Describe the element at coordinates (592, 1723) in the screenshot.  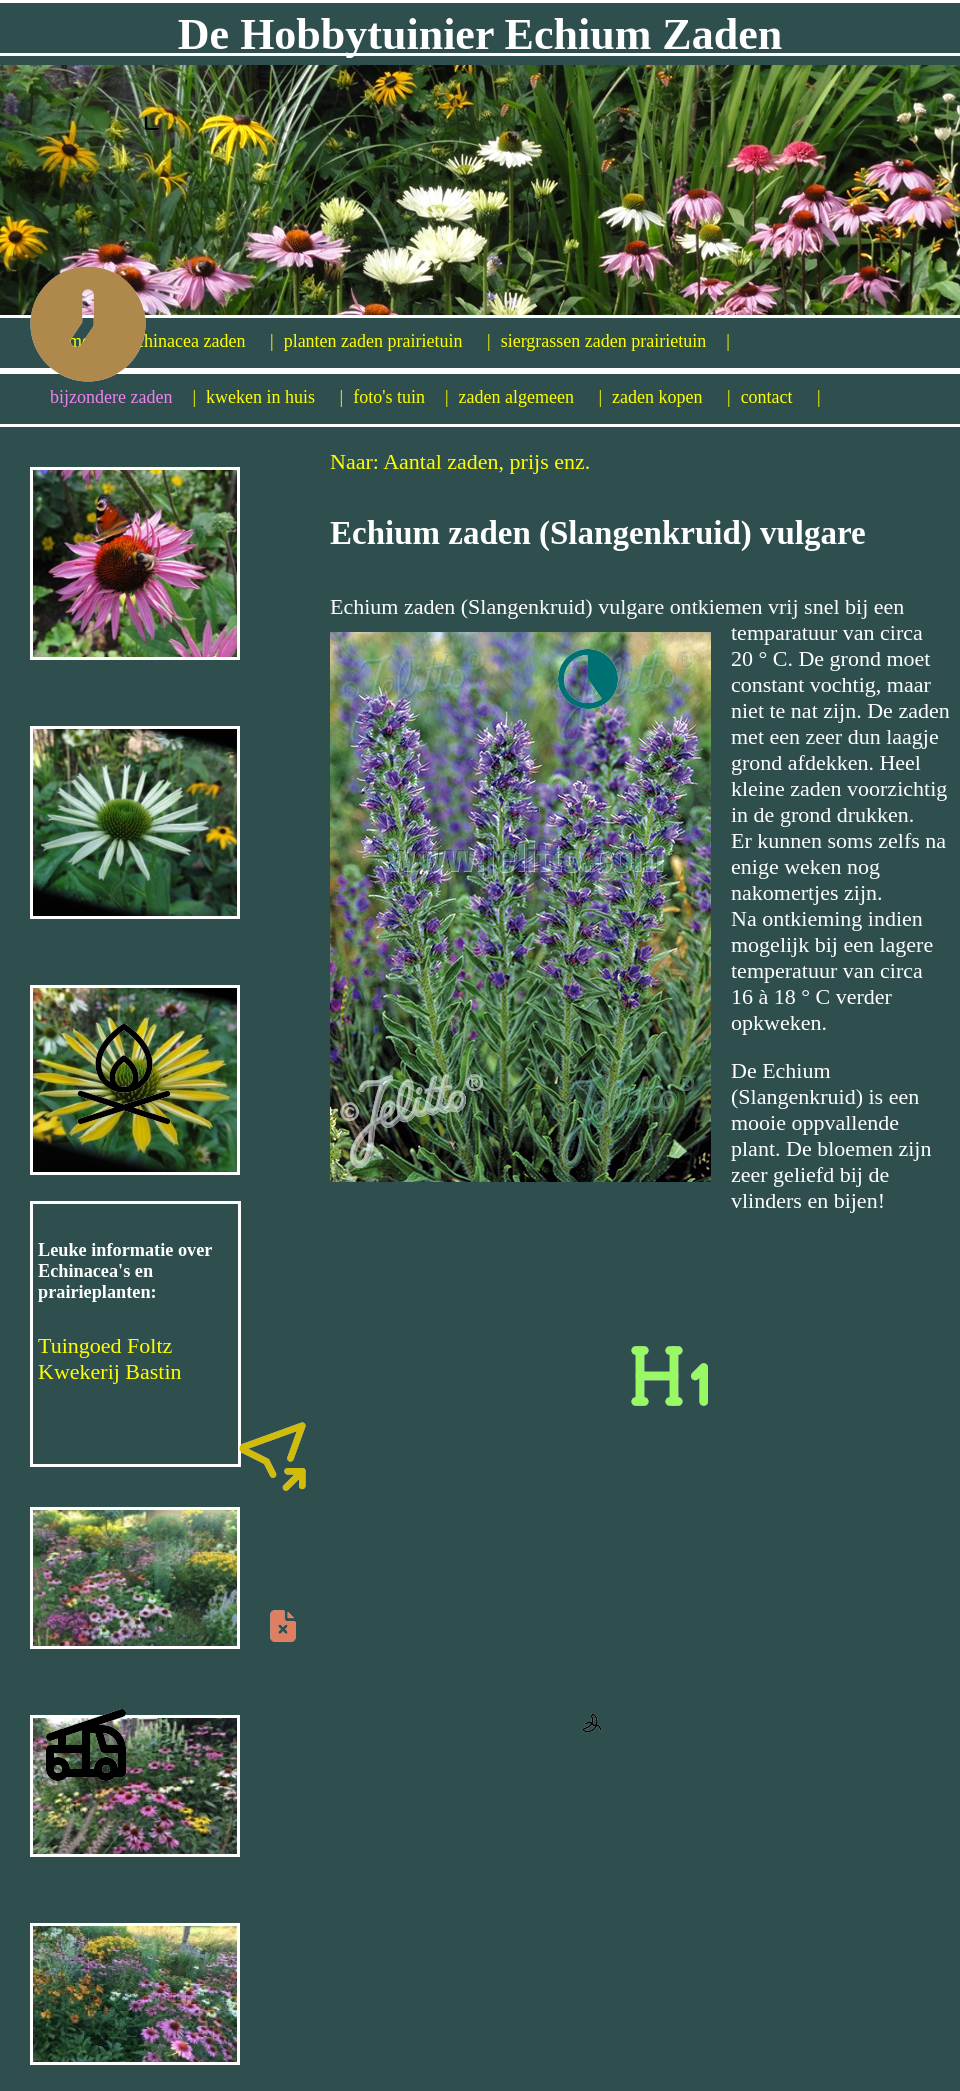
I see `food or fruit category indicator` at that location.